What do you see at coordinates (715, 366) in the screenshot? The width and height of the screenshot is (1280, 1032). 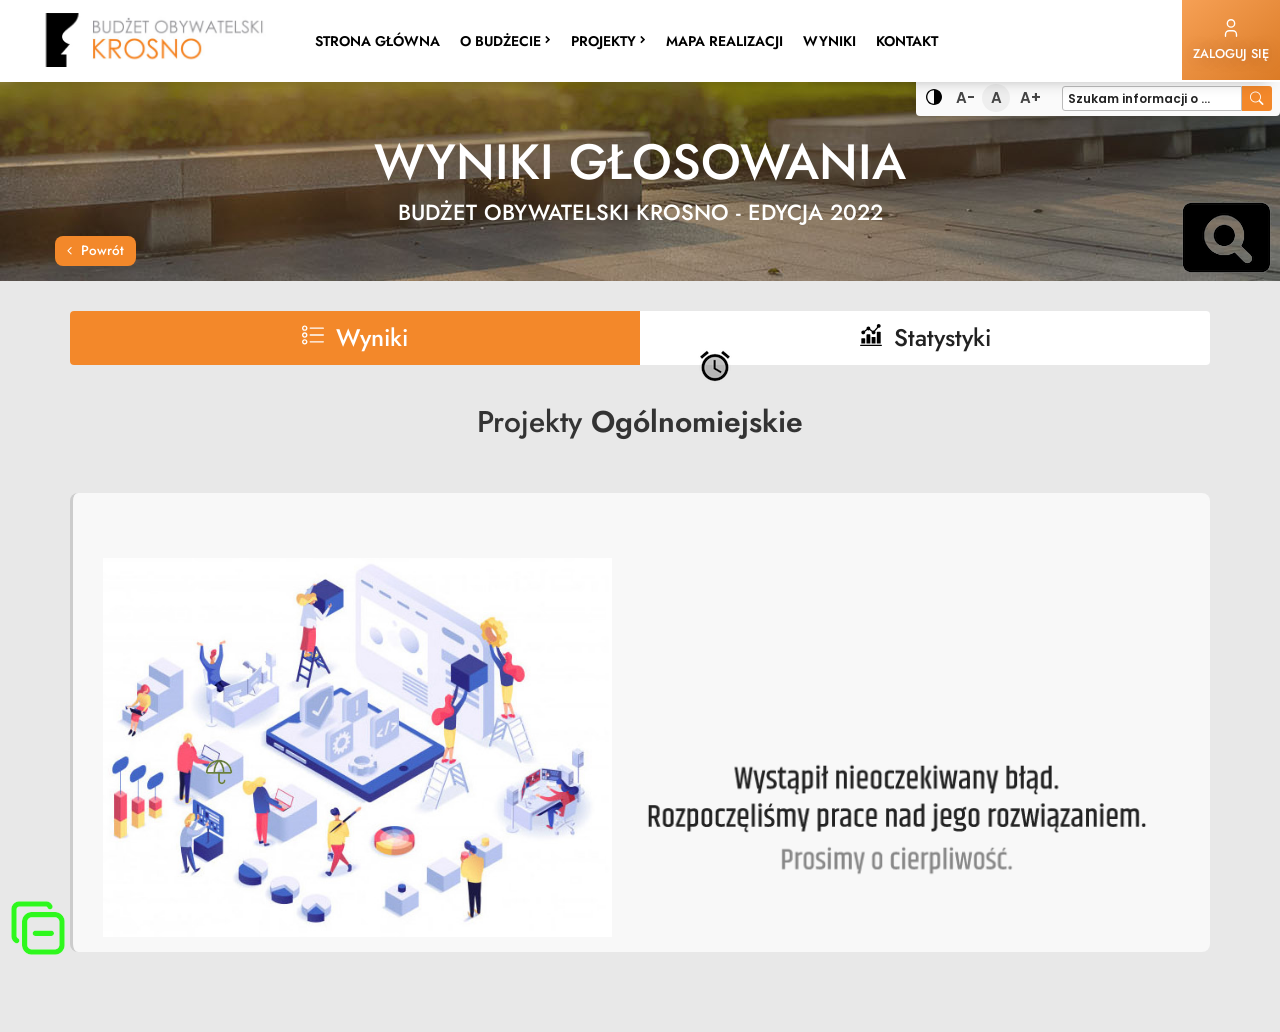 I see `set or manage alarms` at bounding box center [715, 366].